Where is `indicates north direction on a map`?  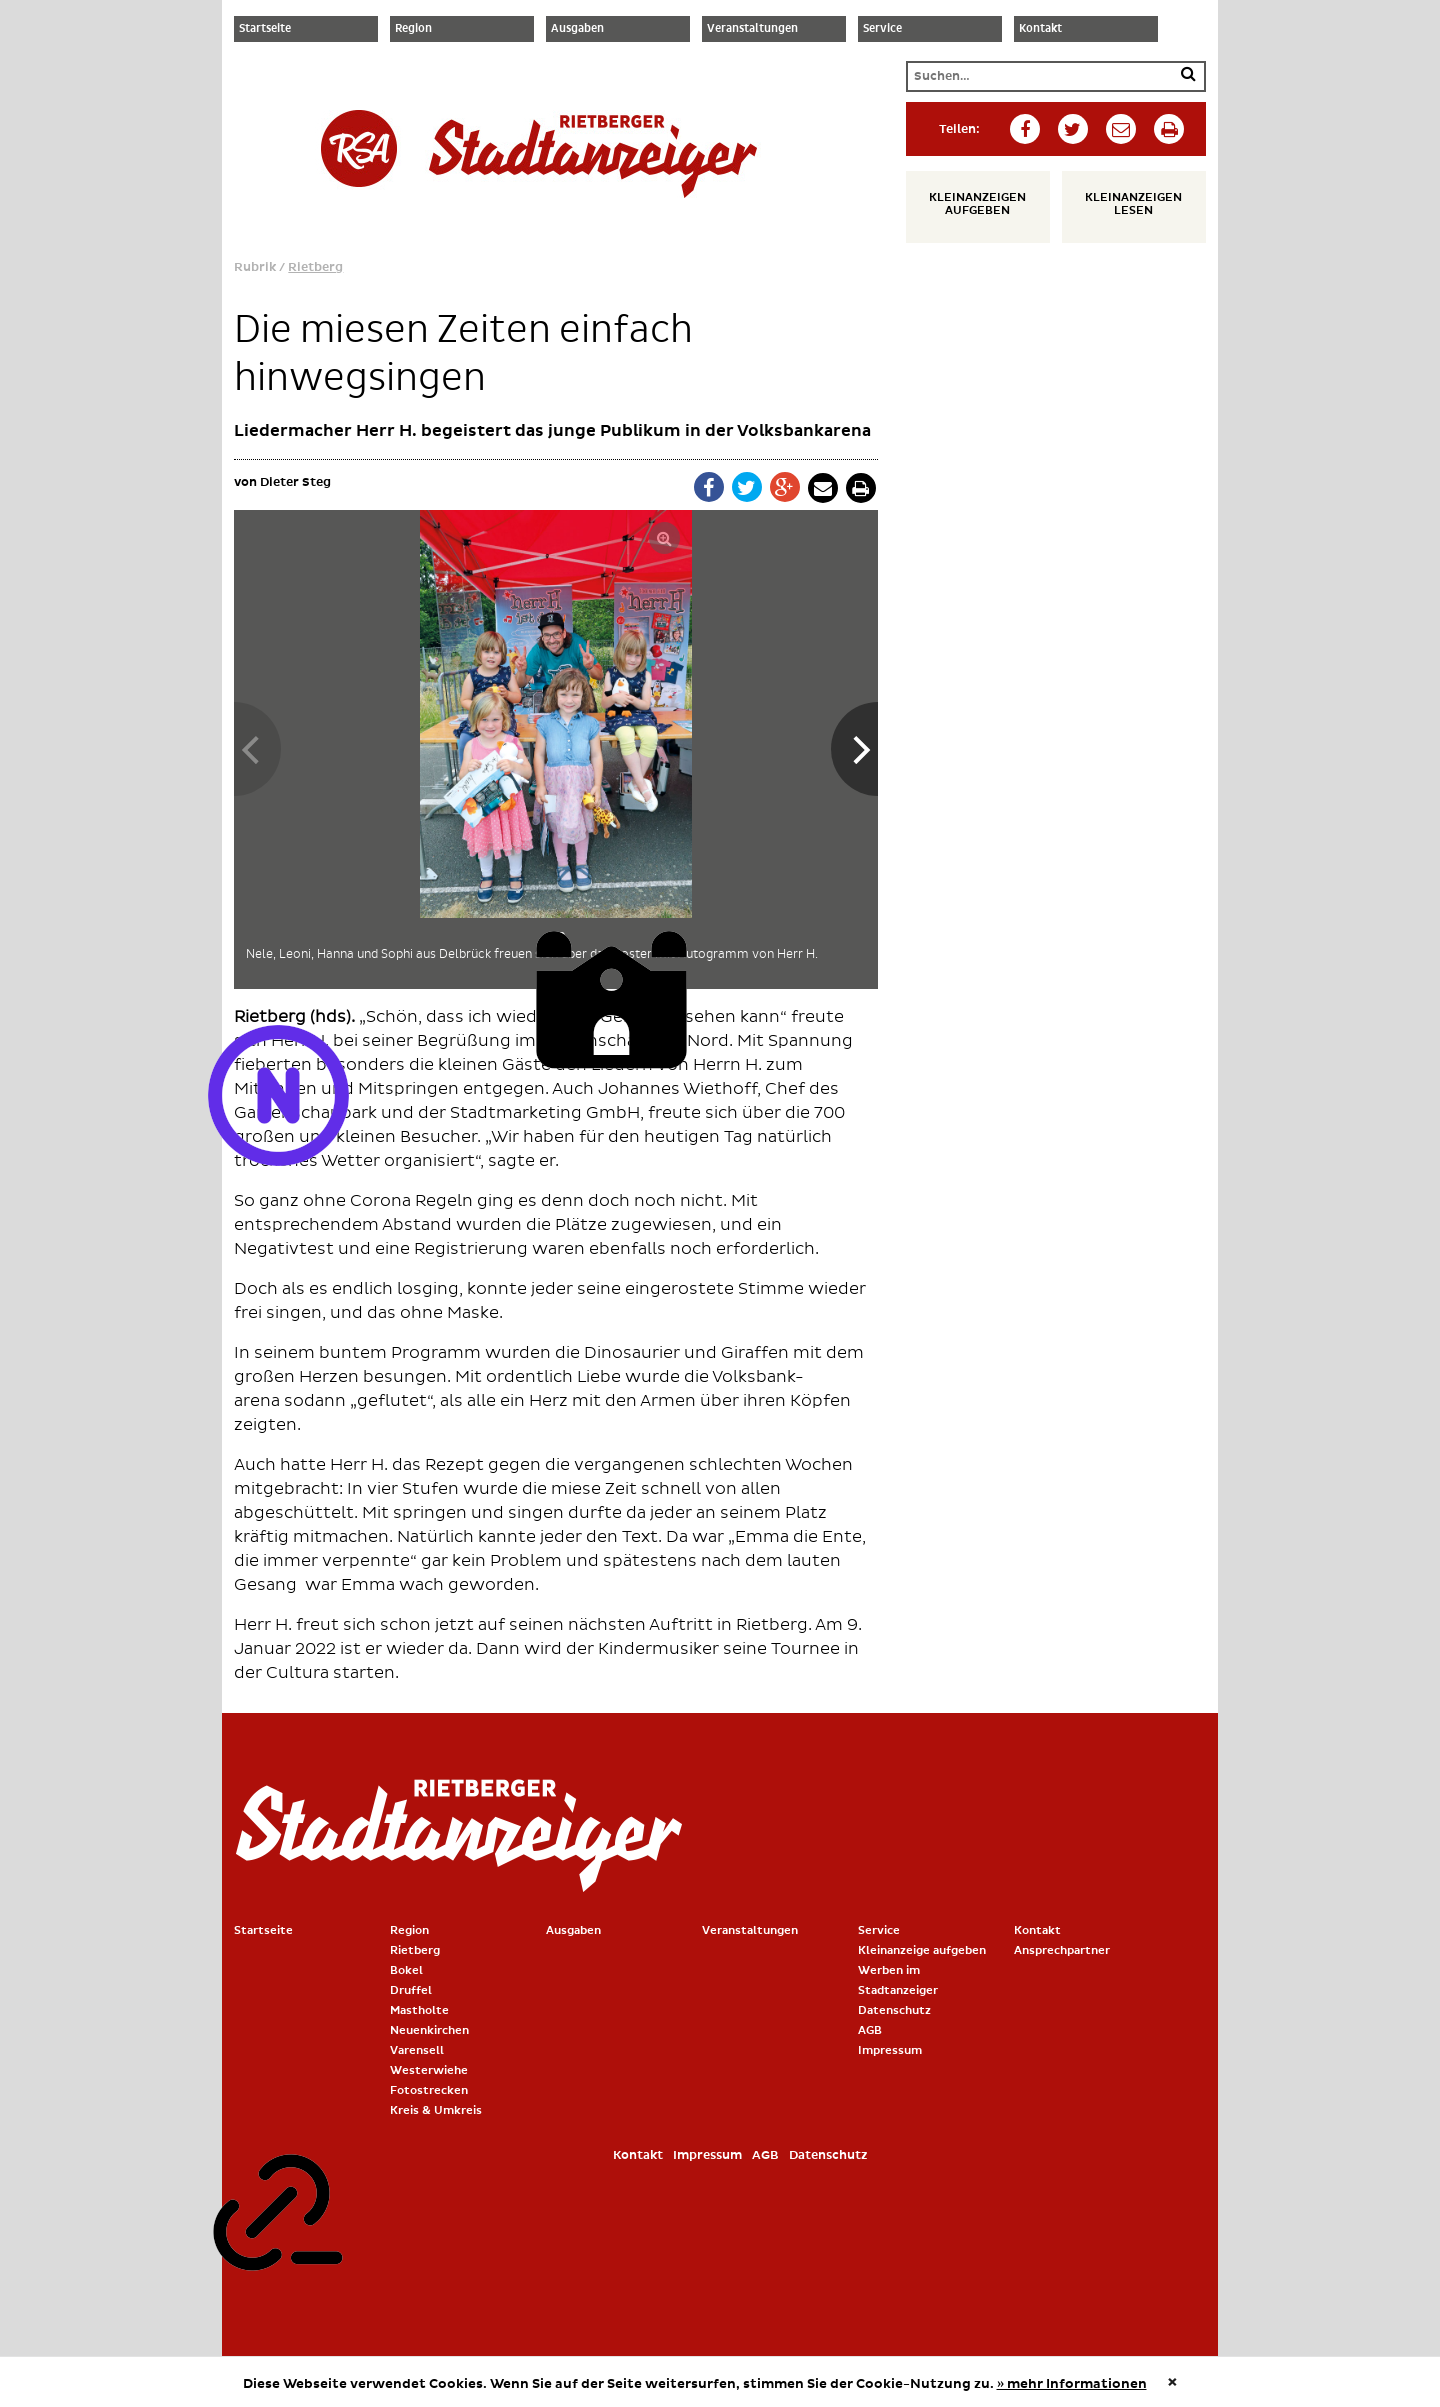
indicates north direction on a map is located at coordinates (278, 1095).